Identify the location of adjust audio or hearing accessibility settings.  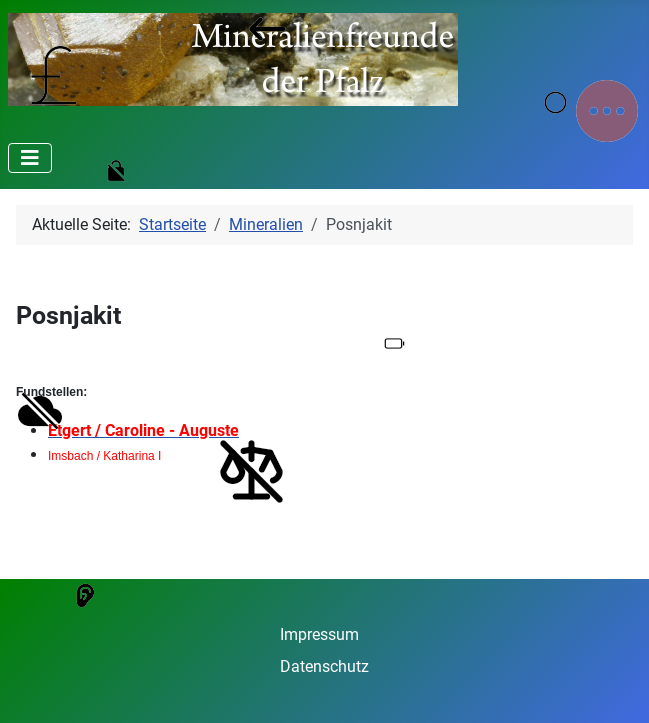
(85, 595).